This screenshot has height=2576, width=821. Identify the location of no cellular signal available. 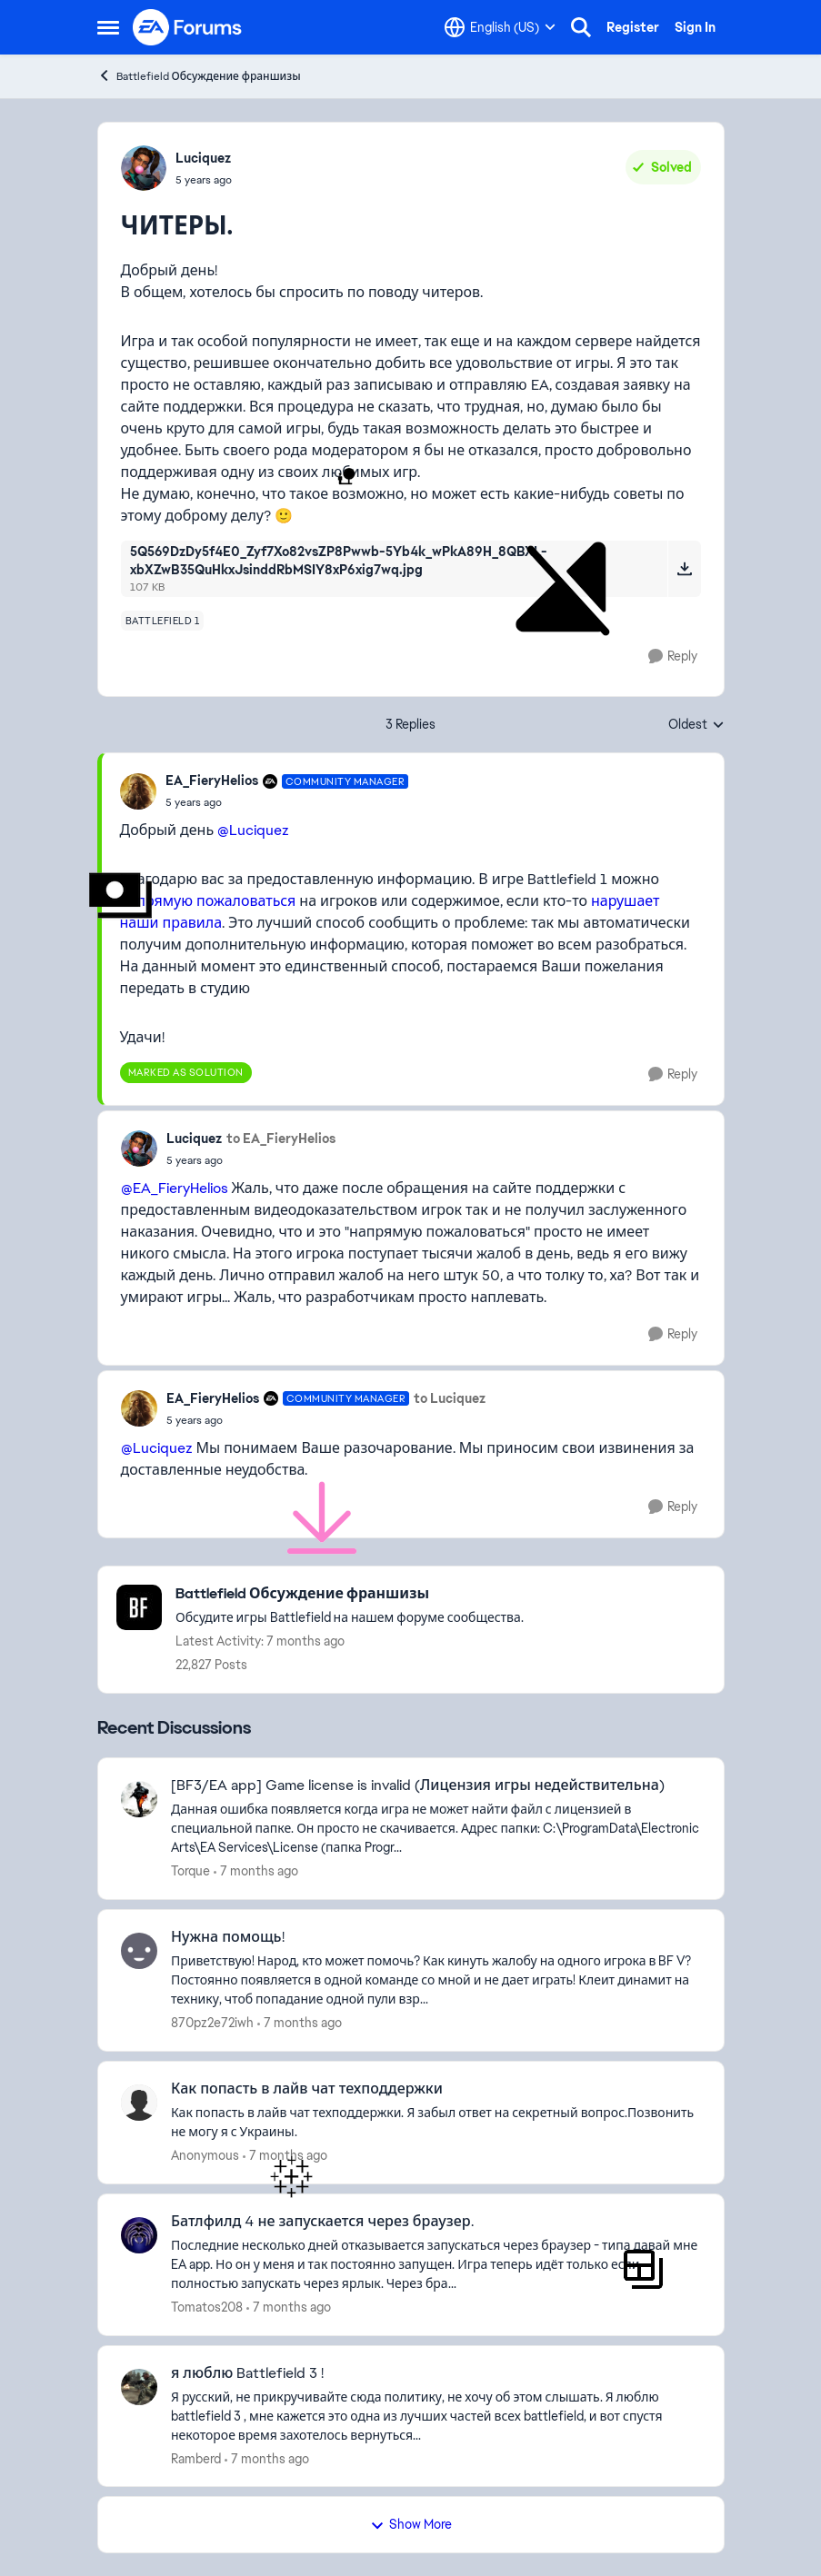
(568, 591).